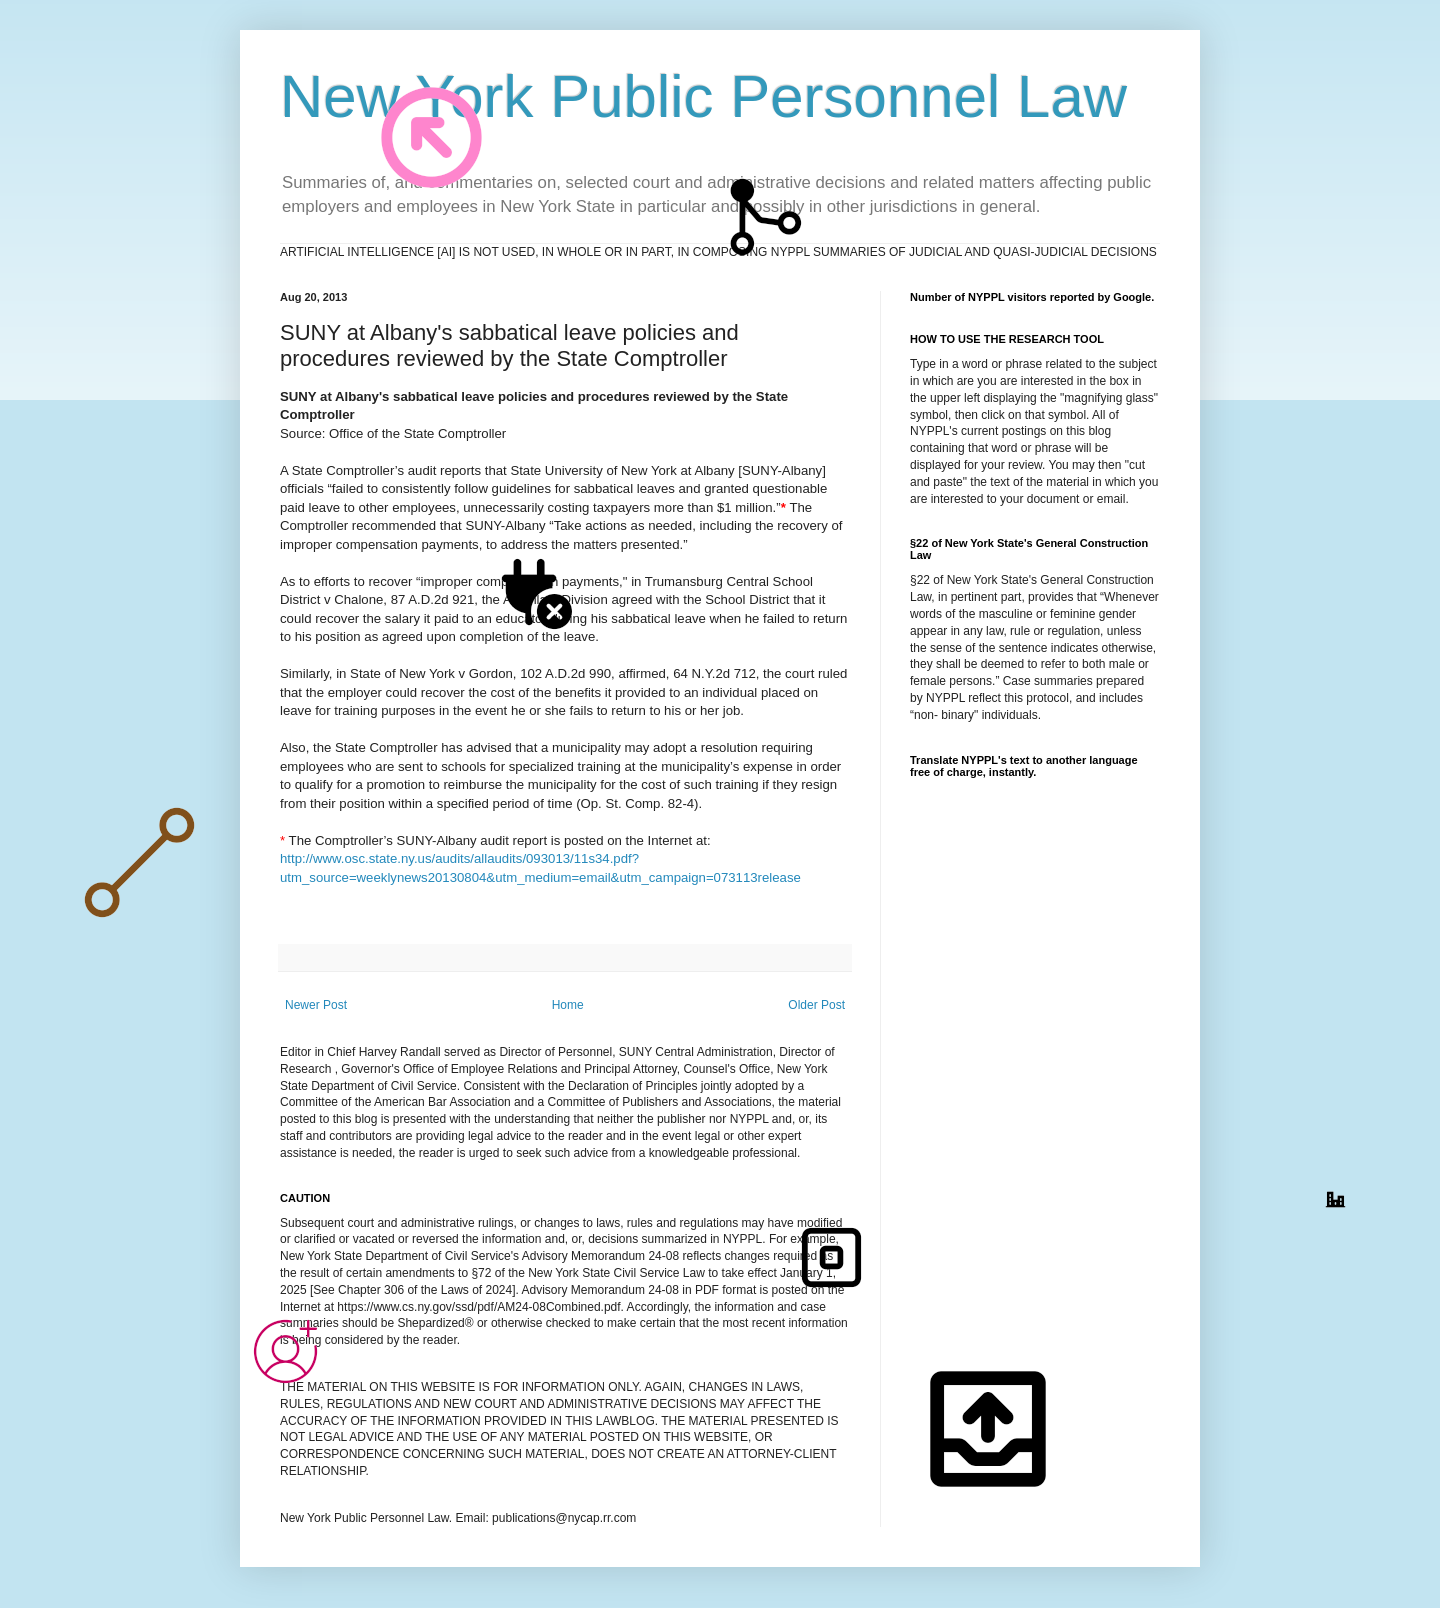 The height and width of the screenshot is (1608, 1440). I want to click on add a new user or contact, so click(285, 1351).